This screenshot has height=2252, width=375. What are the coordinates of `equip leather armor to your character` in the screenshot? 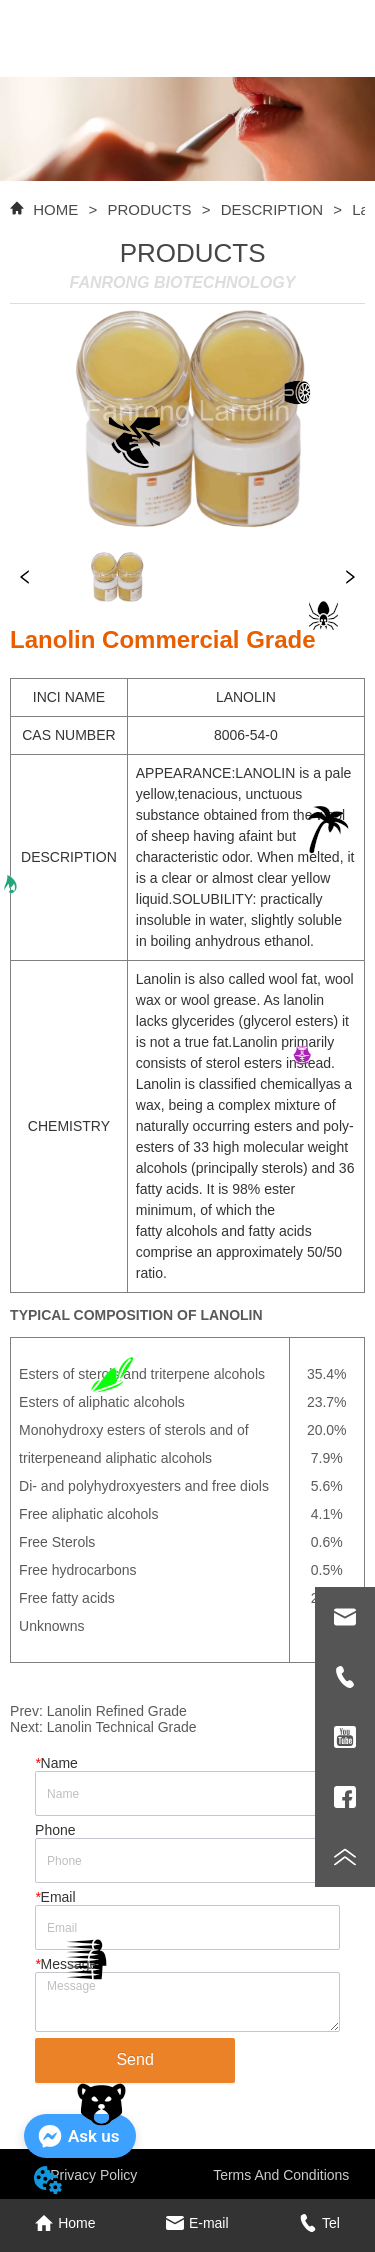 It's located at (302, 1055).